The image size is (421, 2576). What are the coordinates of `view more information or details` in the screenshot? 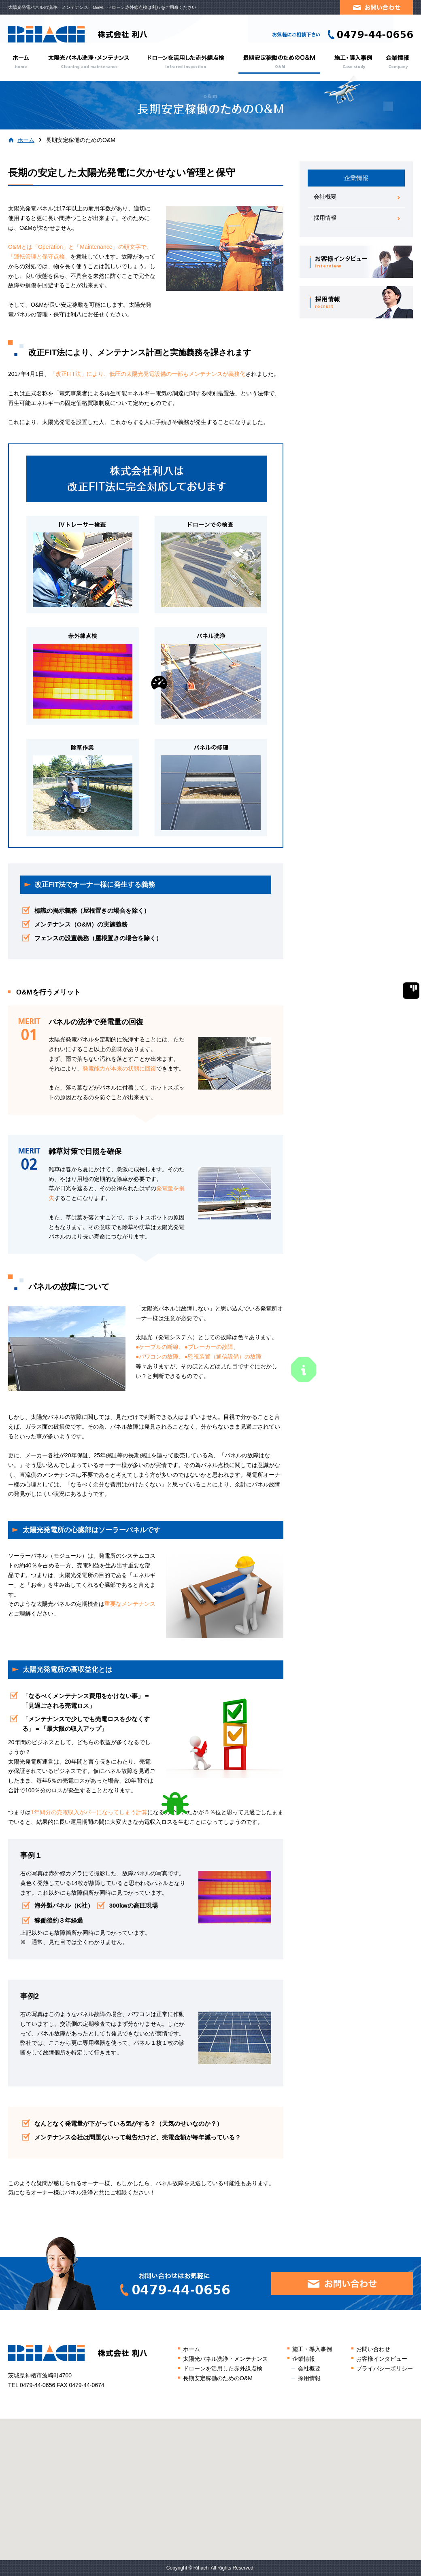 It's located at (304, 1370).